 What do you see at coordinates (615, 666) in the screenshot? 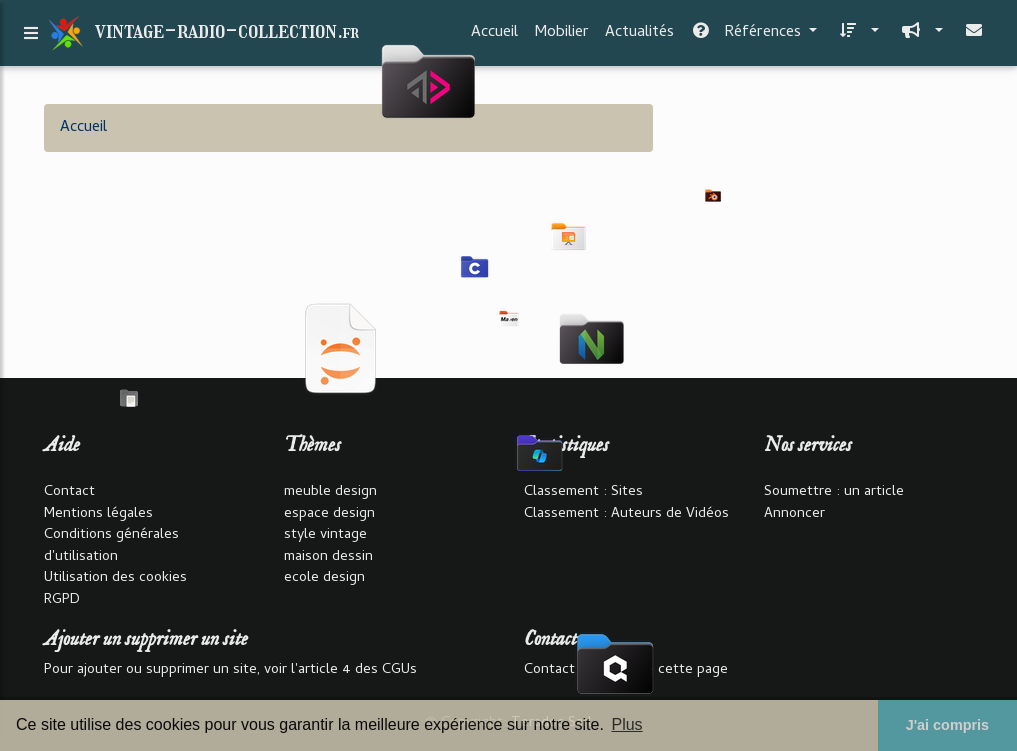
I see `open quixel assets folder` at bounding box center [615, 666].